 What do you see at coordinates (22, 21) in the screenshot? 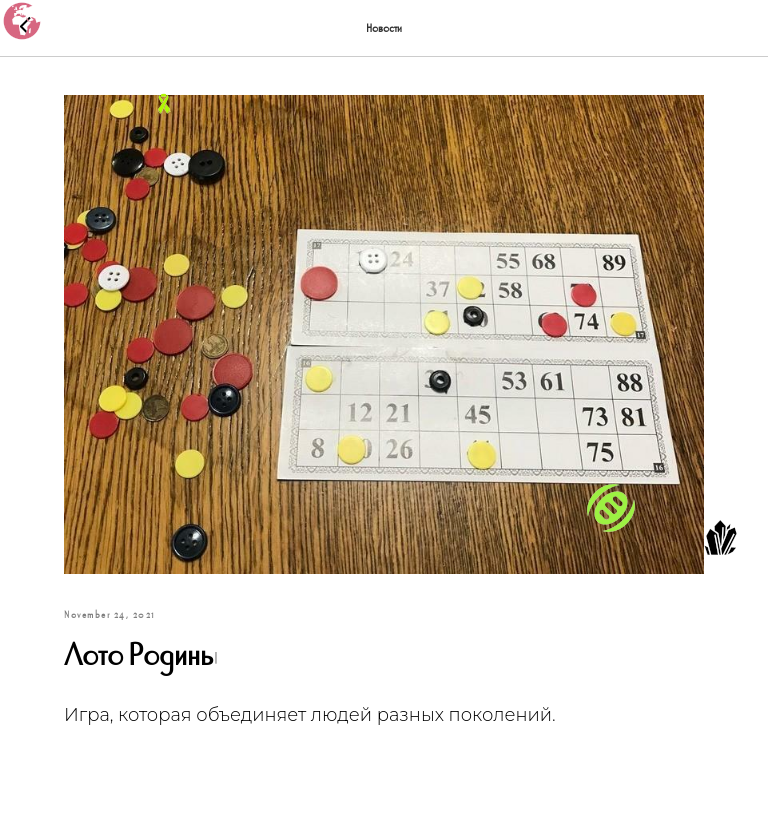
I see `select africa/europe region` at bounding box center [22, 21].